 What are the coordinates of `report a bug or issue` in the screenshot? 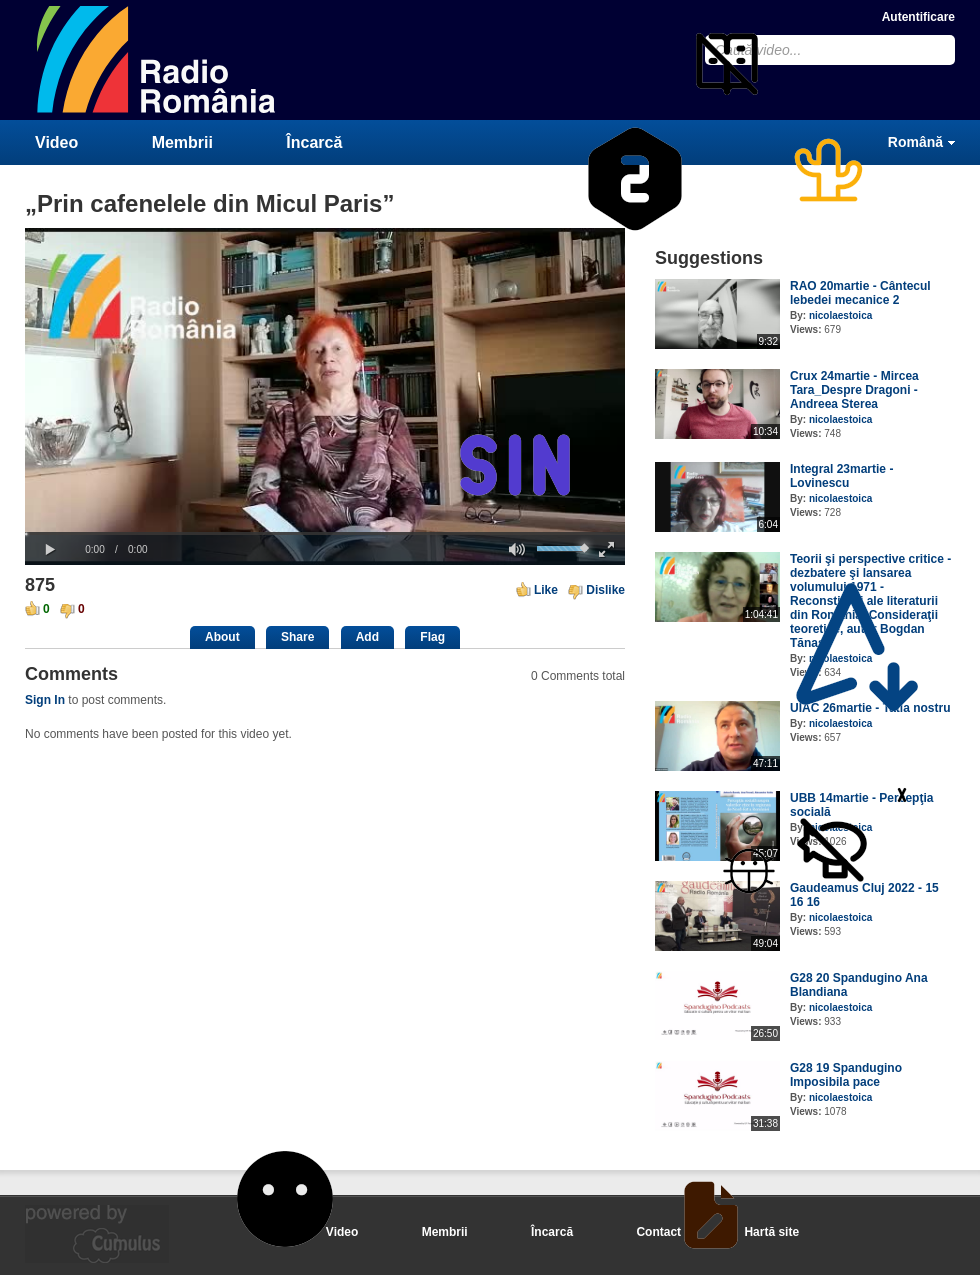 It's located at (749, 871).